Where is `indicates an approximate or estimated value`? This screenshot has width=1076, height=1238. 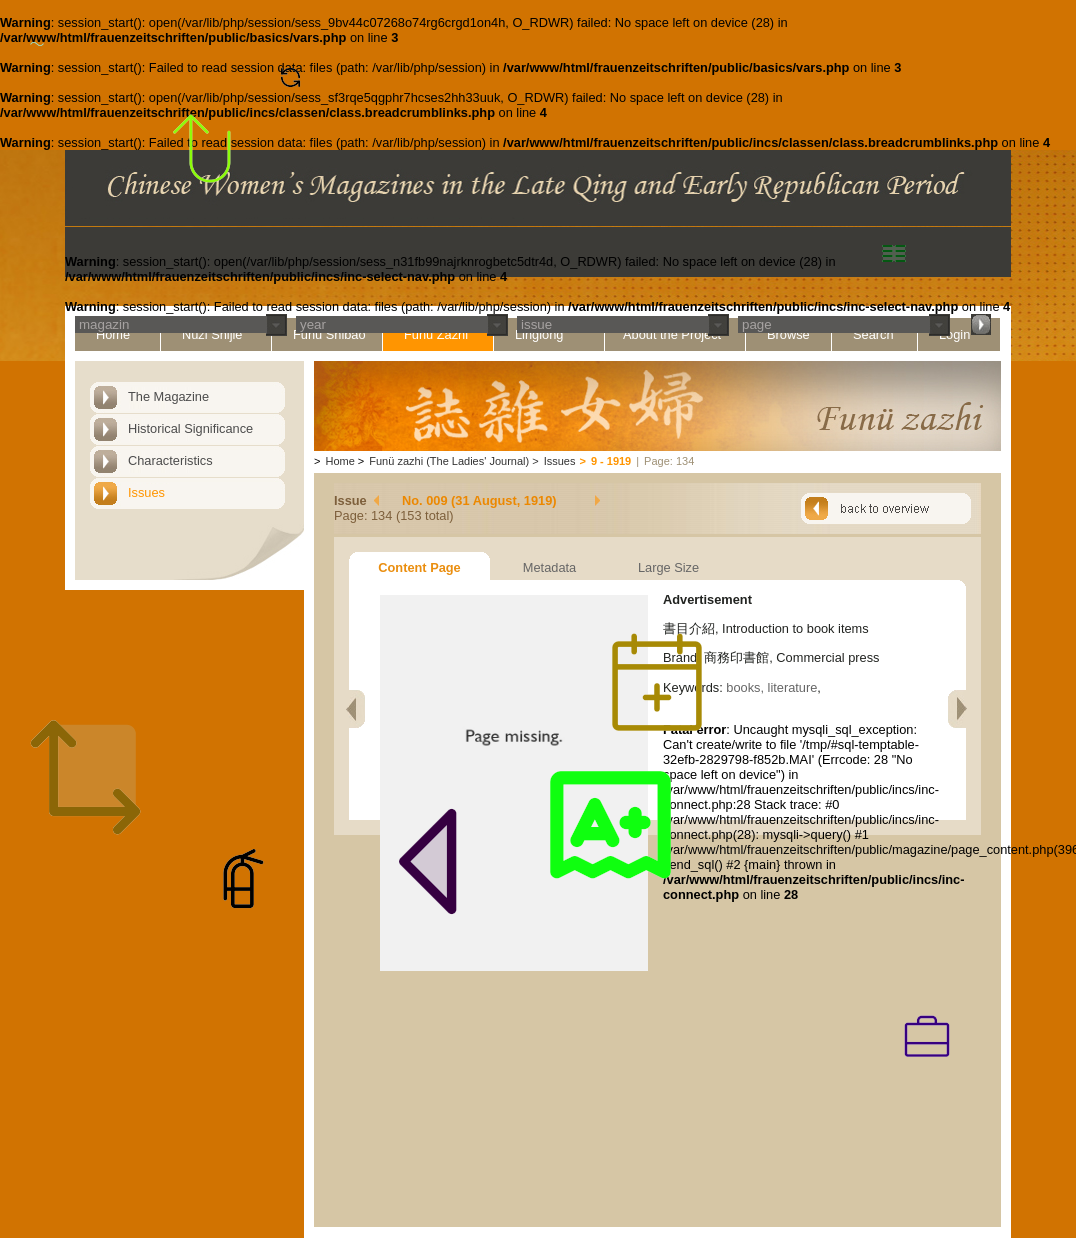 indicates an approximate or estimated value is located at coordinates (37, 44).